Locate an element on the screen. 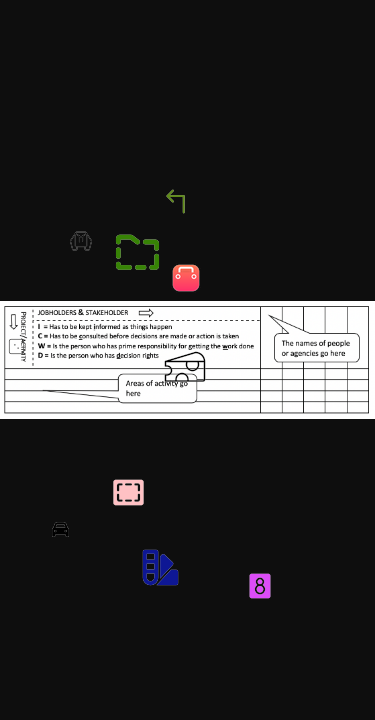 The height and width of the screenshot is (720, 375). access system utilities and tools is located at coordinates (186, 278).